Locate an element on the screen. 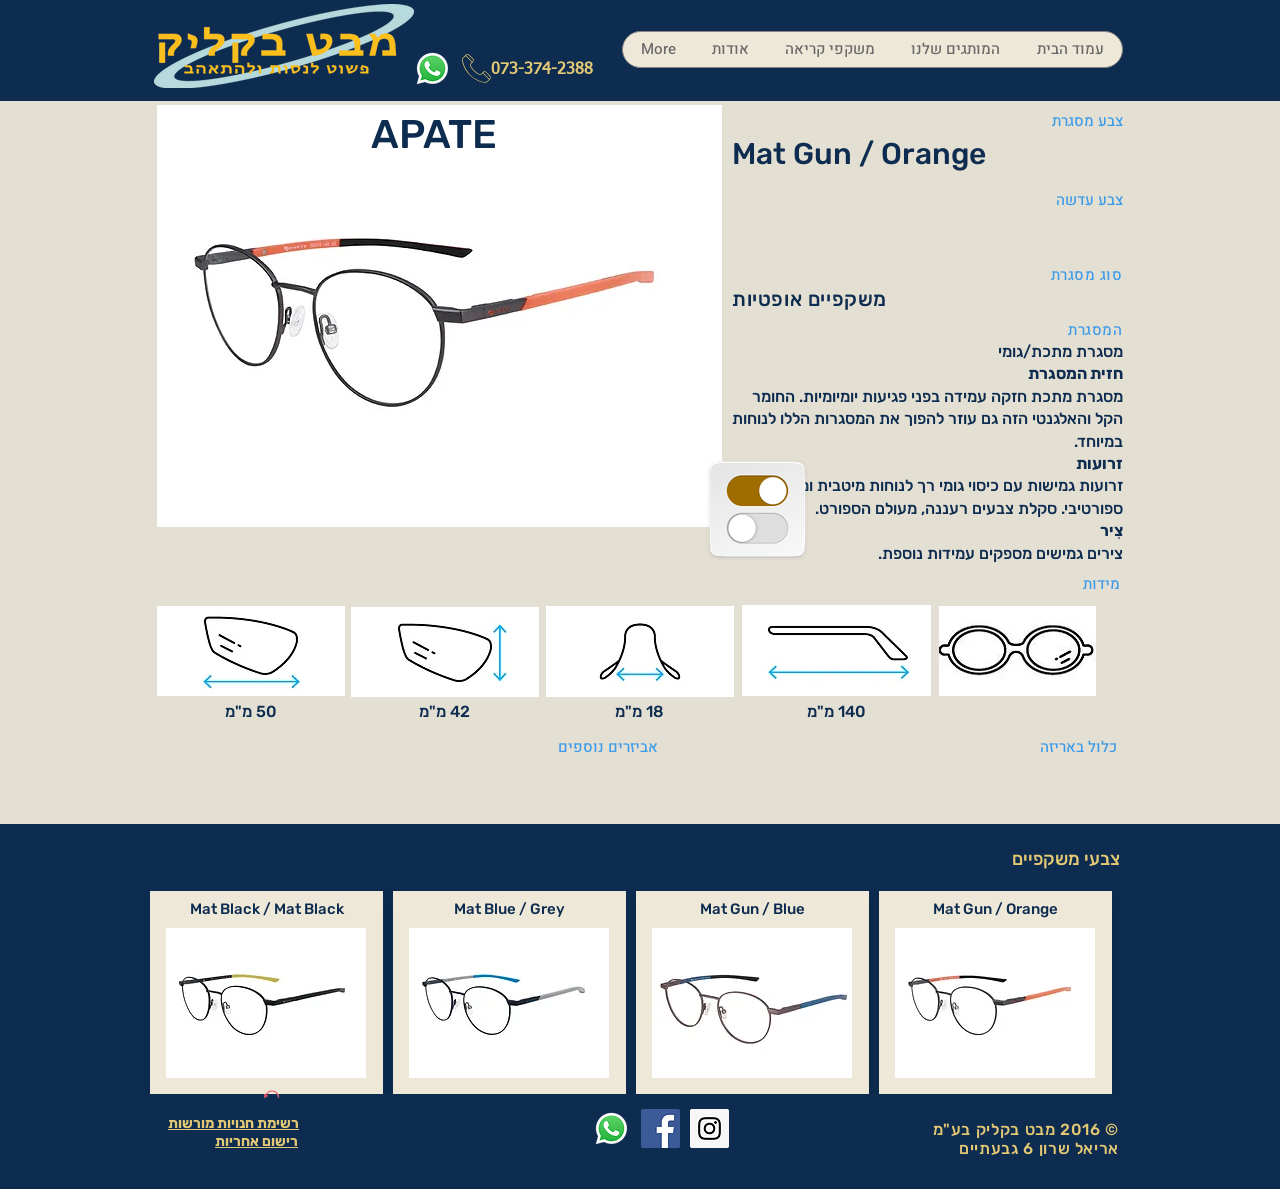  open unity tweak tool settings is located at coordinates (757, 509).